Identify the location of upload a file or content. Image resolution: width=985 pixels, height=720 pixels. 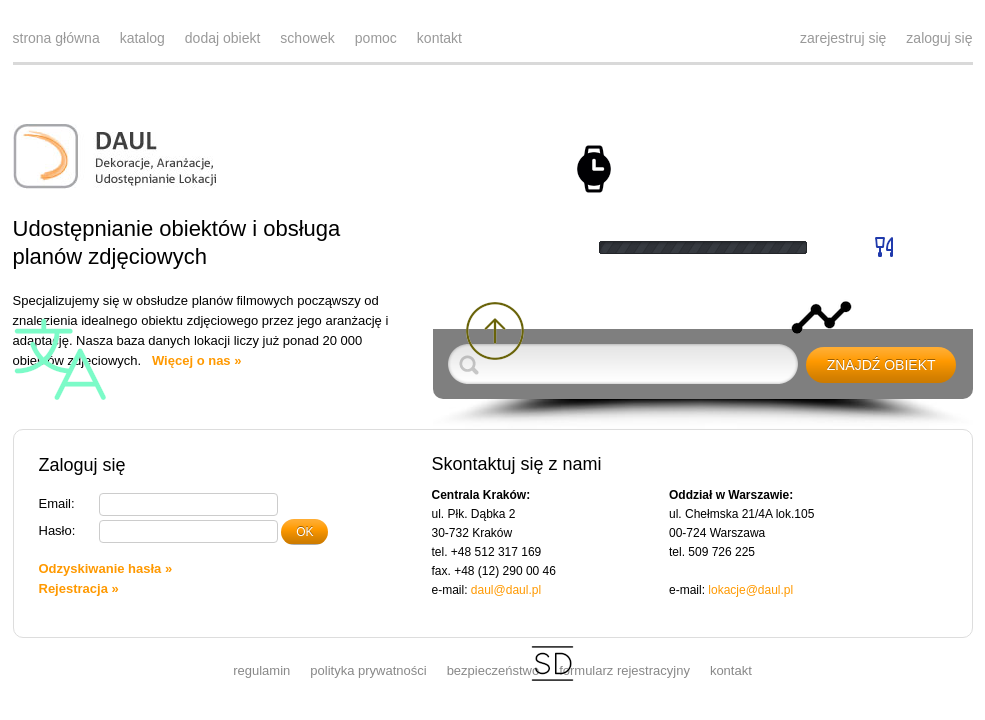
(495, 331).